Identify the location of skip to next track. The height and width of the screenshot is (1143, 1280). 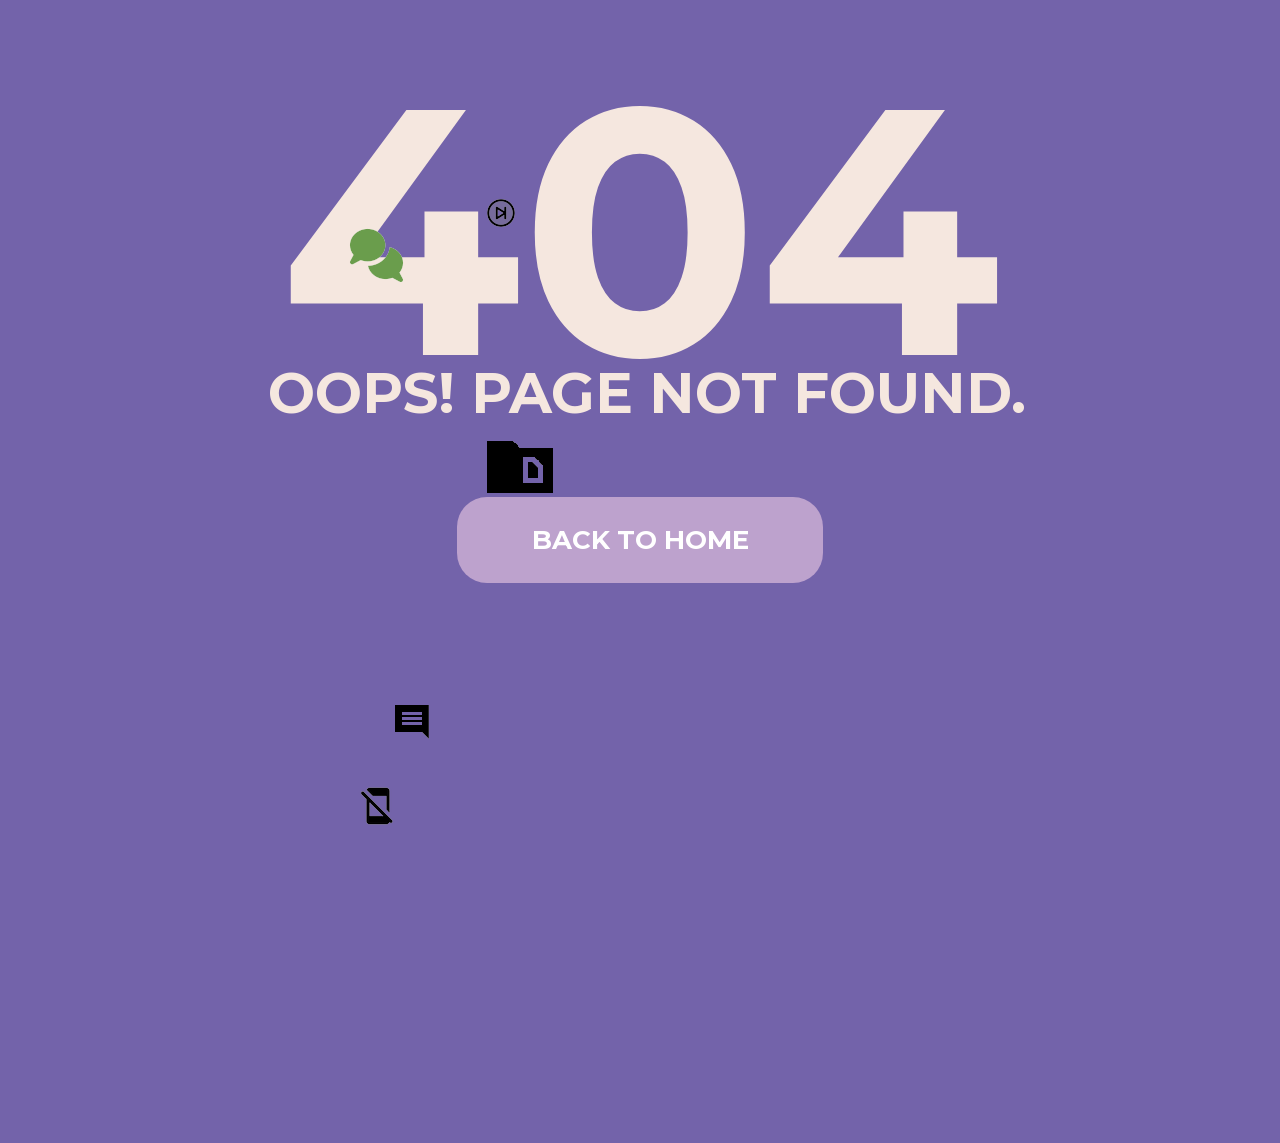
(501, 213).